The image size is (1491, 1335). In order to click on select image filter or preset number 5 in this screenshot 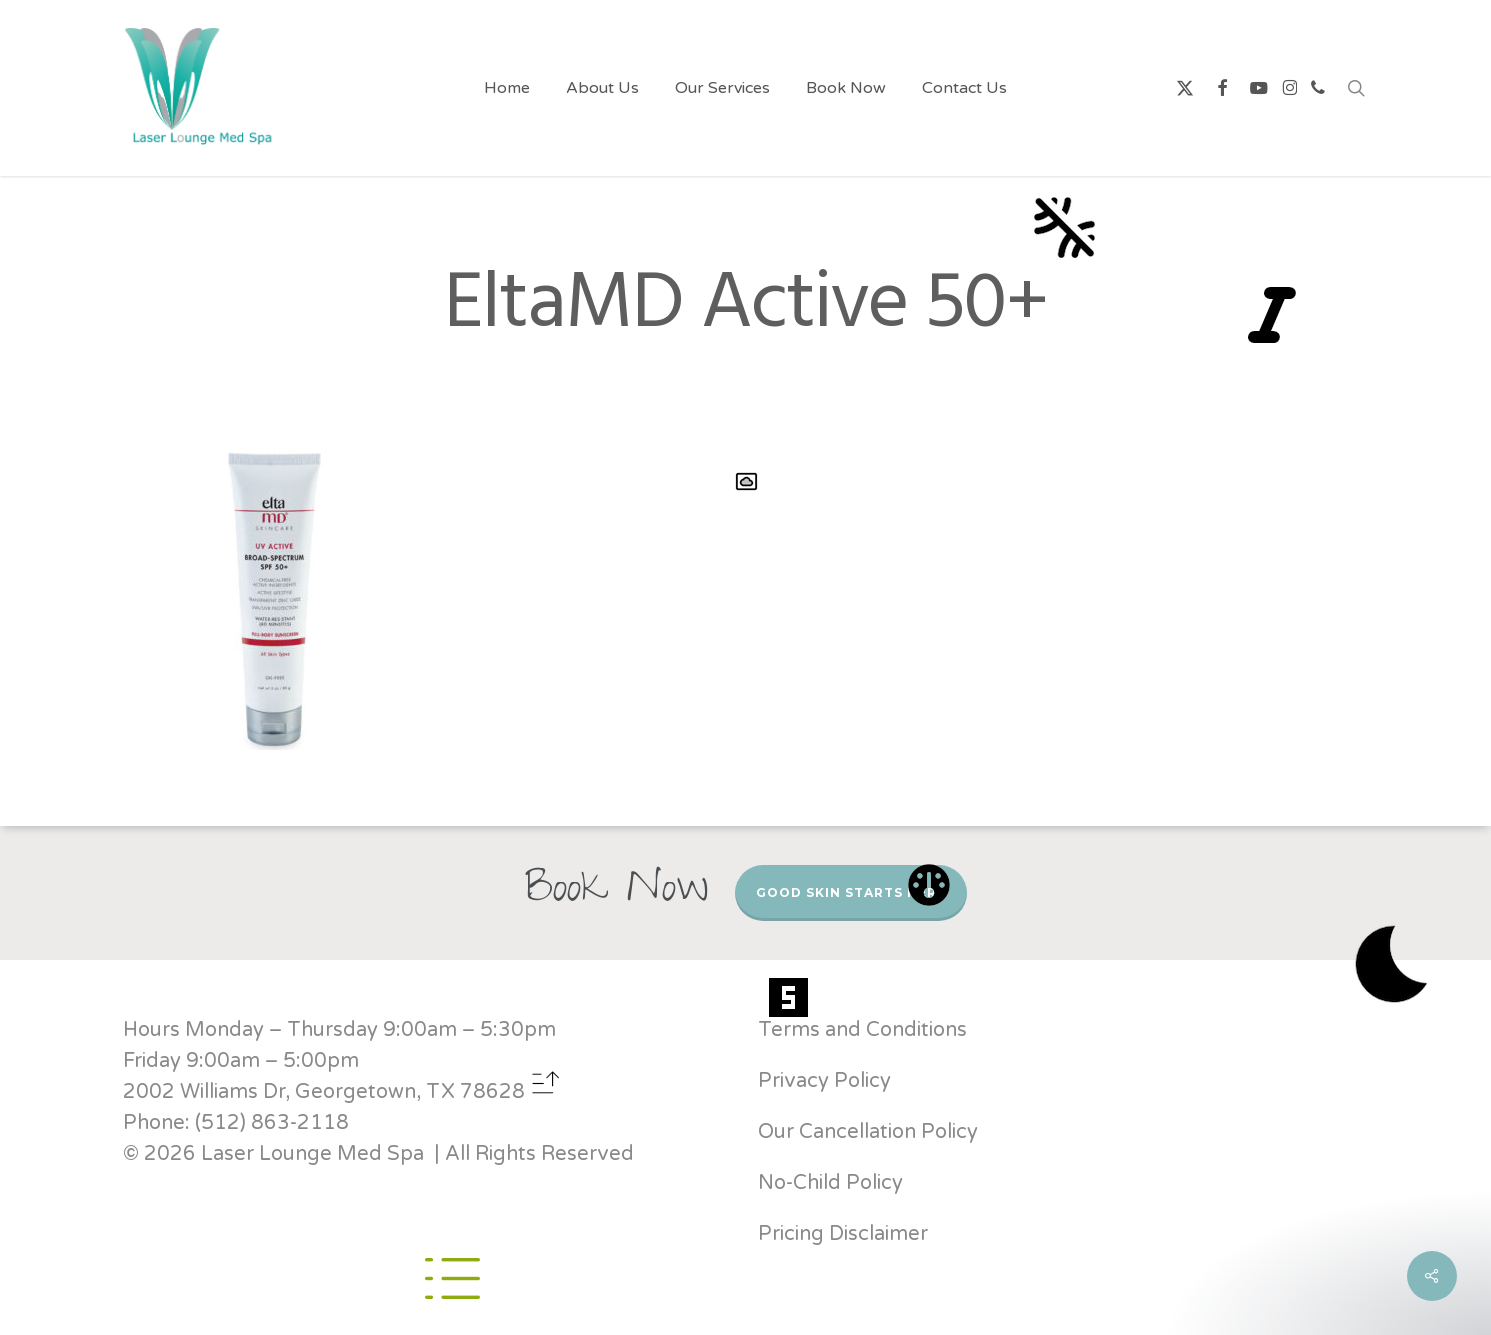, I will do `click(788, 997)`.